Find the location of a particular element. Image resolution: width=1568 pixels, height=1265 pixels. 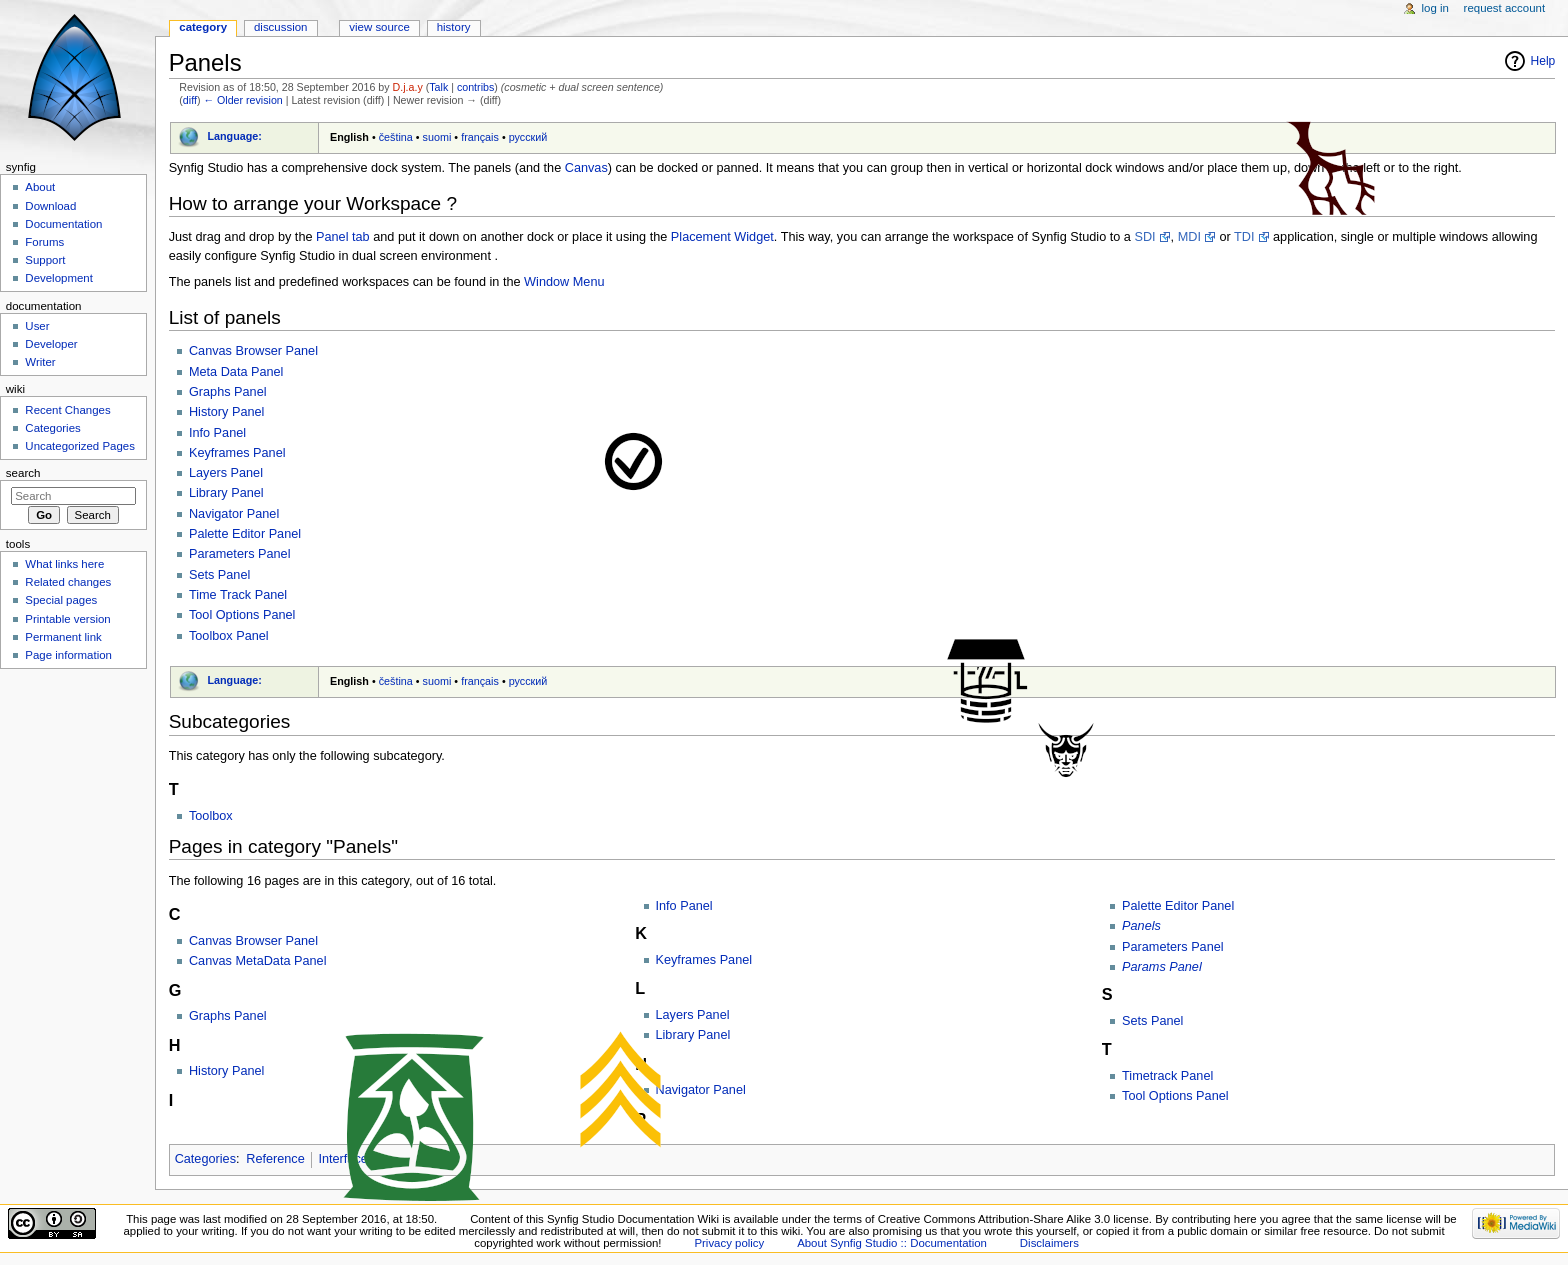

access water or resource collection point is located at coordinates (986, 681).